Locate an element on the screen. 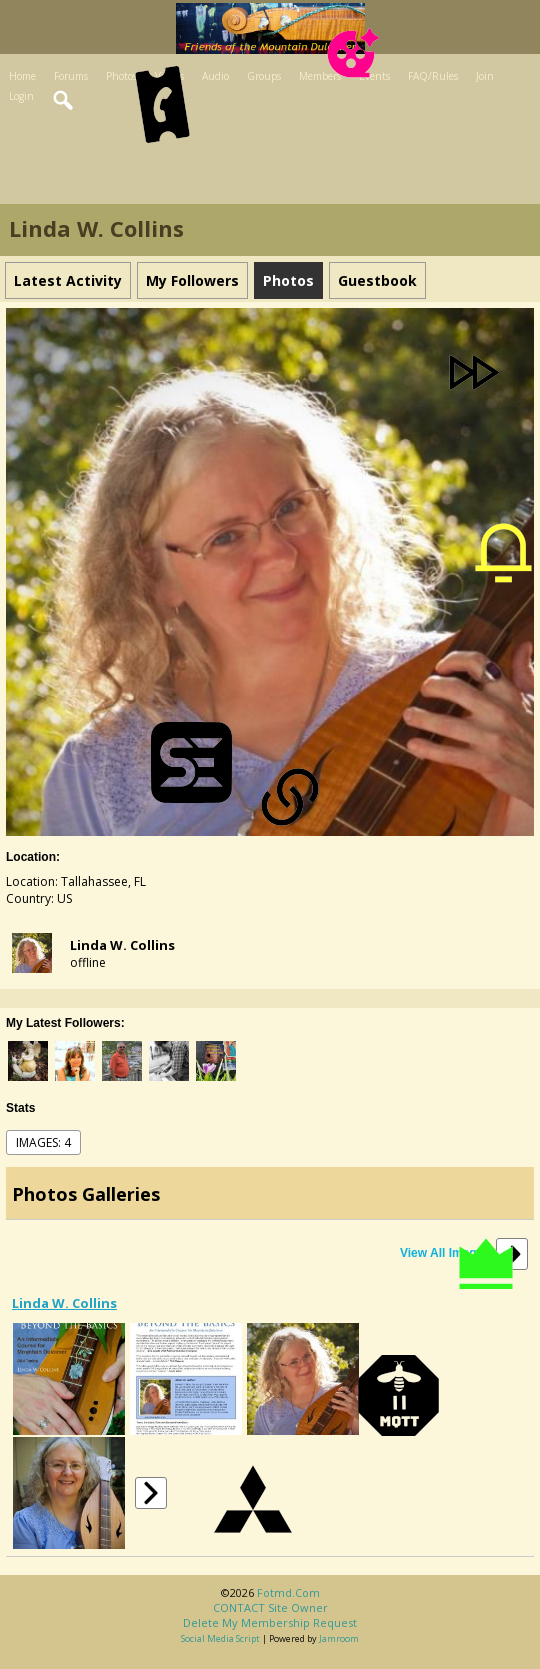 This screenshot has height=1669, width=540. Mitsubishi brand logo is located at coordinates (253, 1499).